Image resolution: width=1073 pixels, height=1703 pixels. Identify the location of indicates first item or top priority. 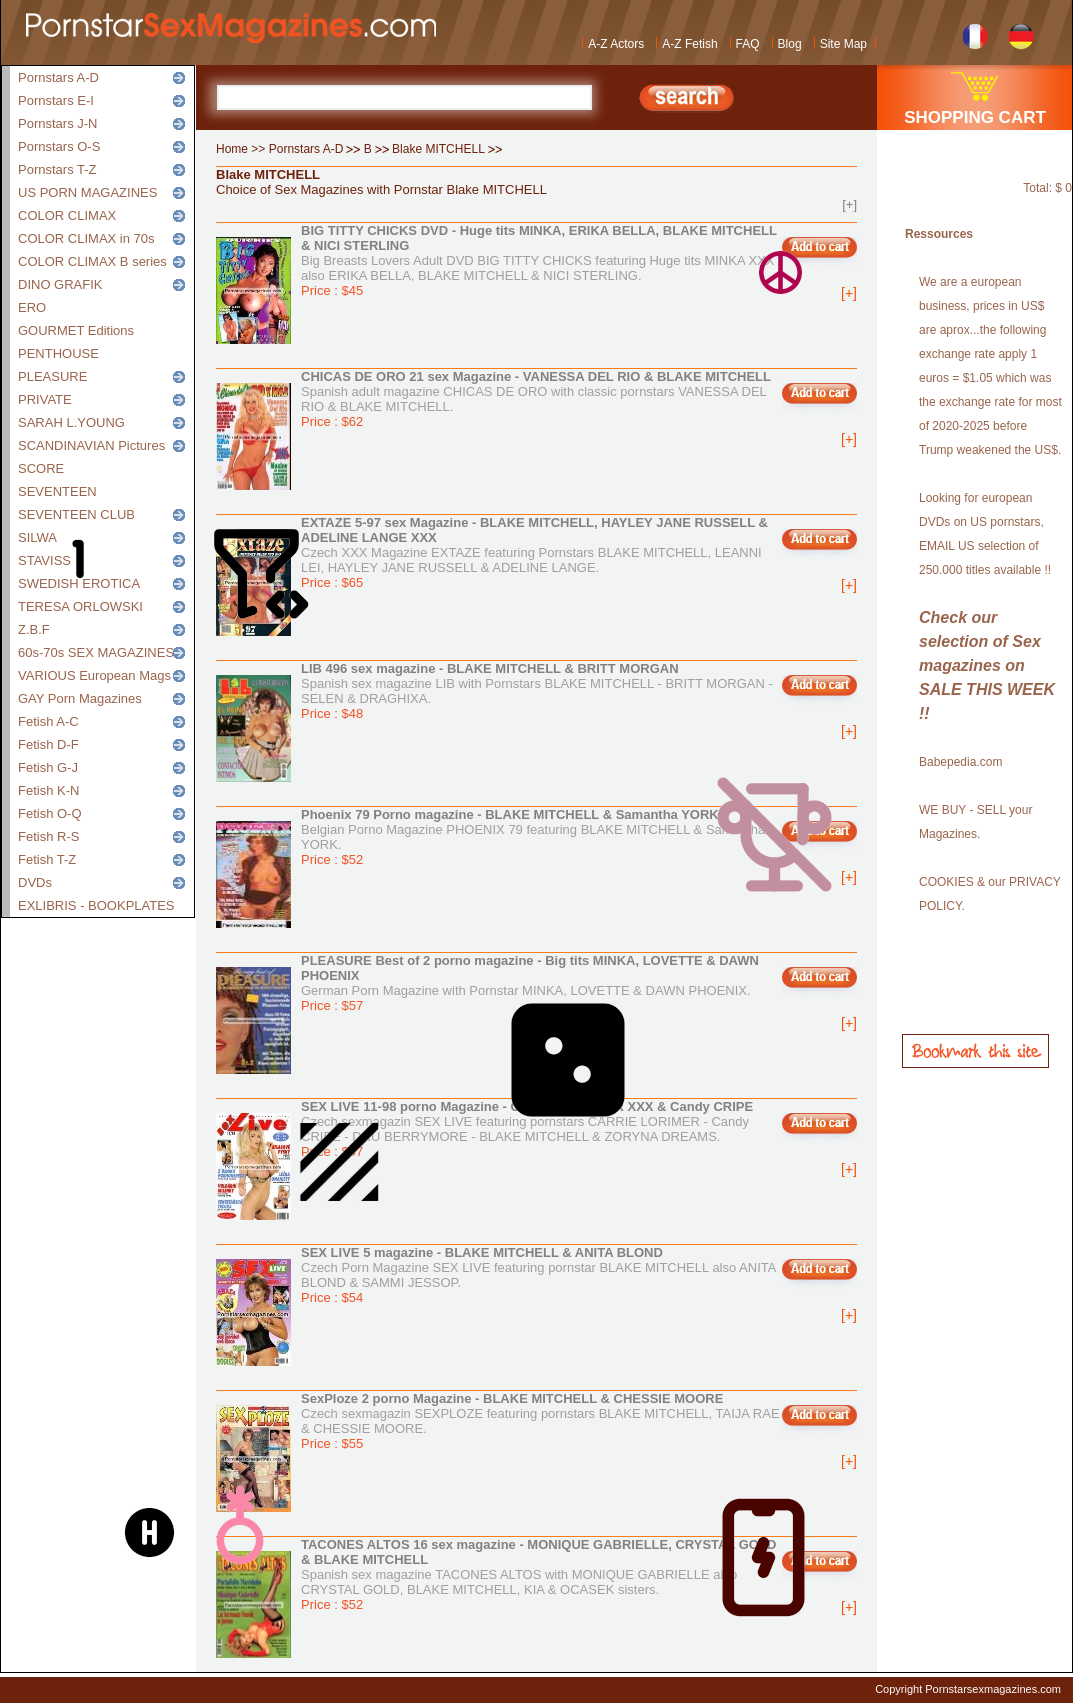
(80, 559).